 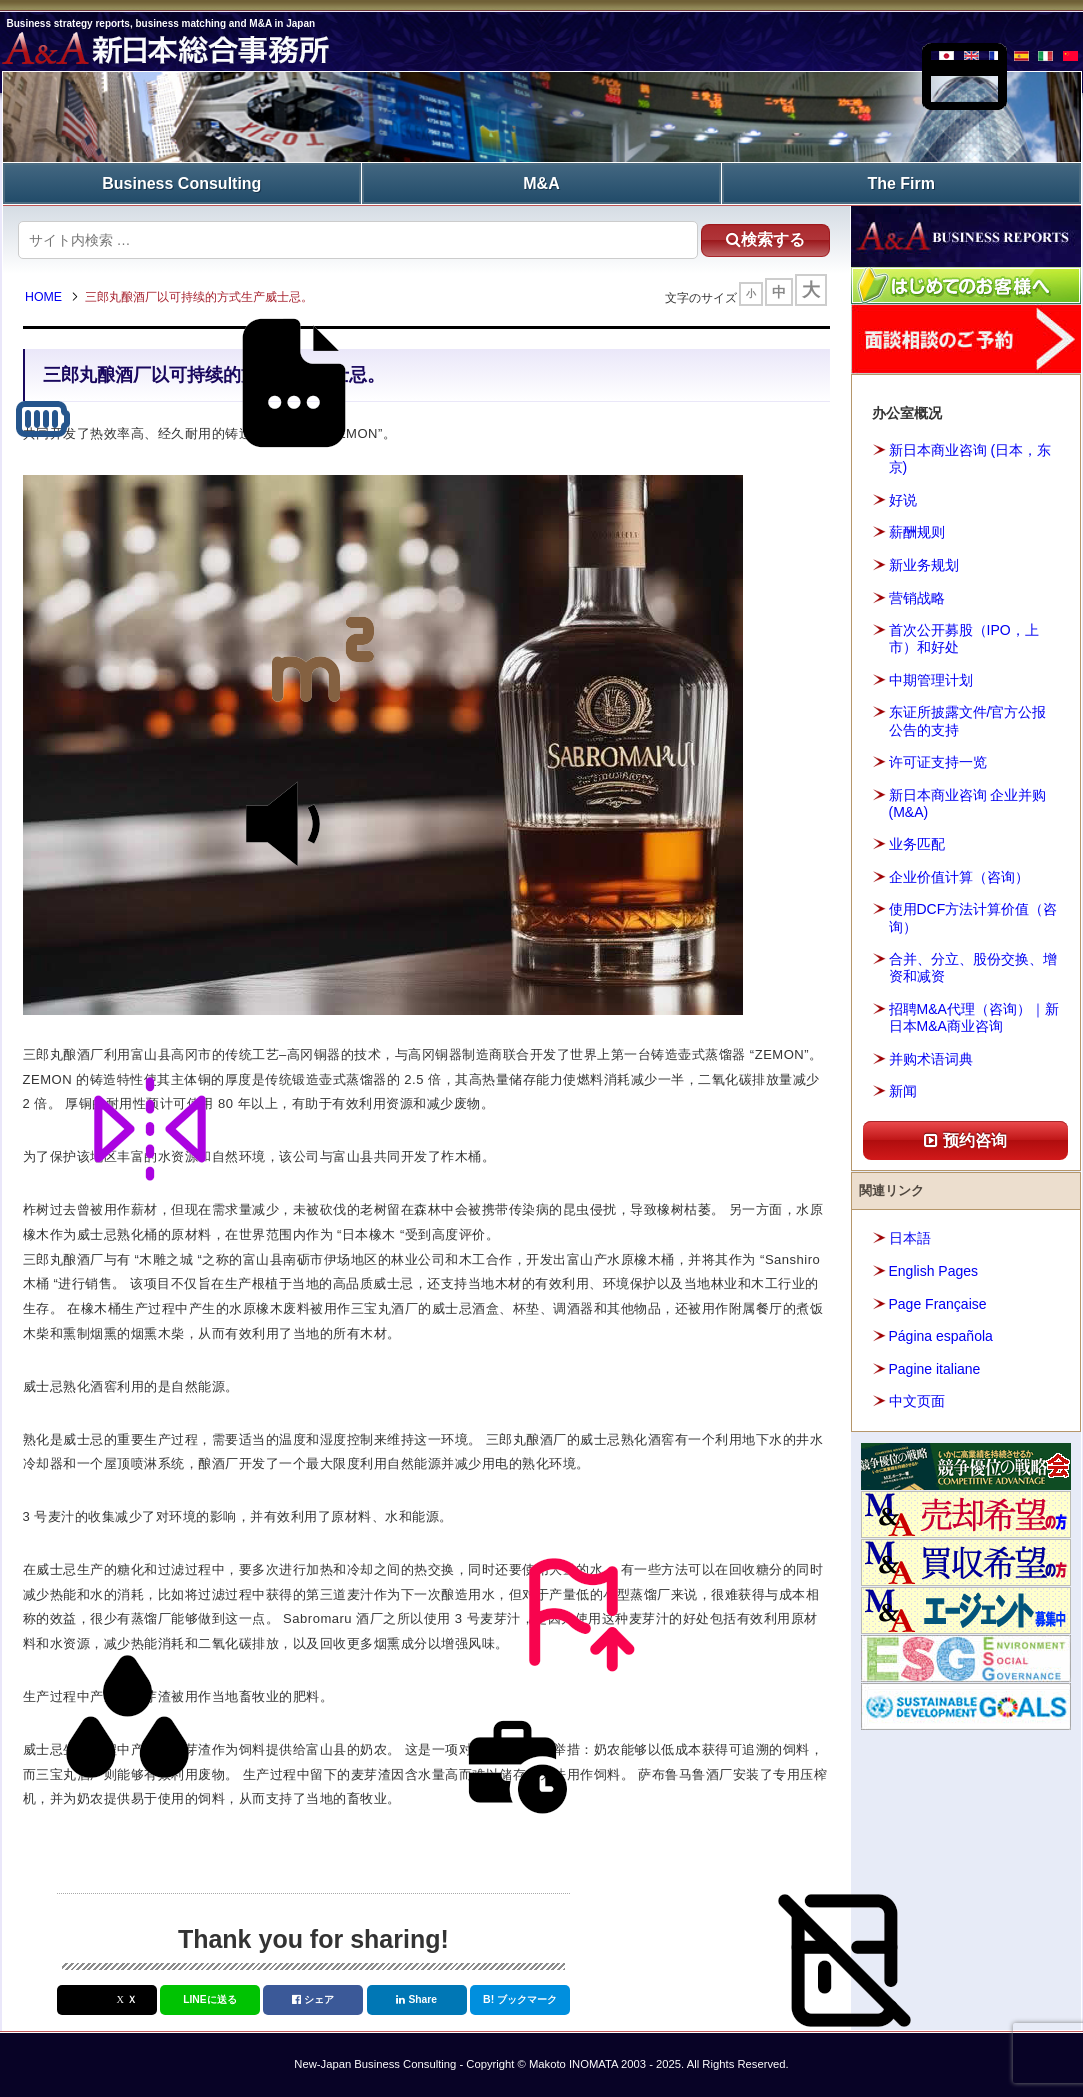 I want to click on mirror or flip content horizontally, so click(x=150, y=1129).